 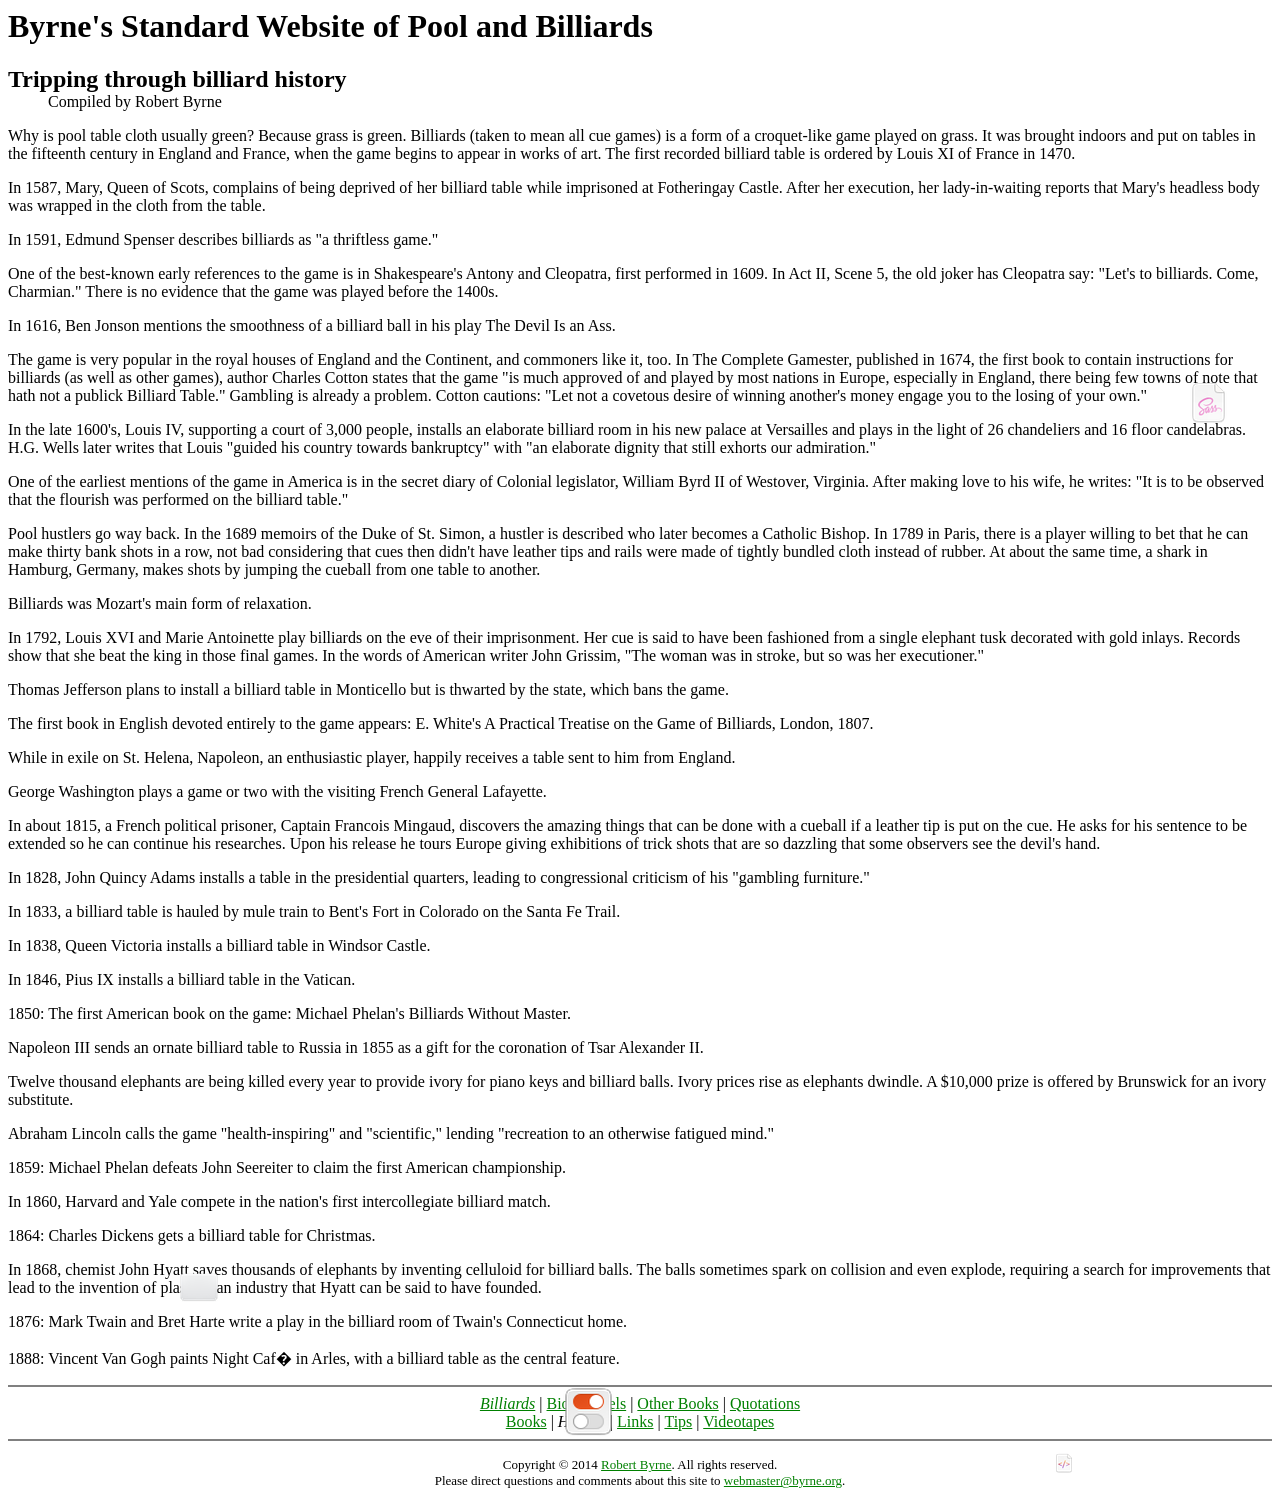 What do you see at coordinates (1064, 1463) in the screenshot?
I see `maven xml configuration file` at bounding box center [1064, 1463].